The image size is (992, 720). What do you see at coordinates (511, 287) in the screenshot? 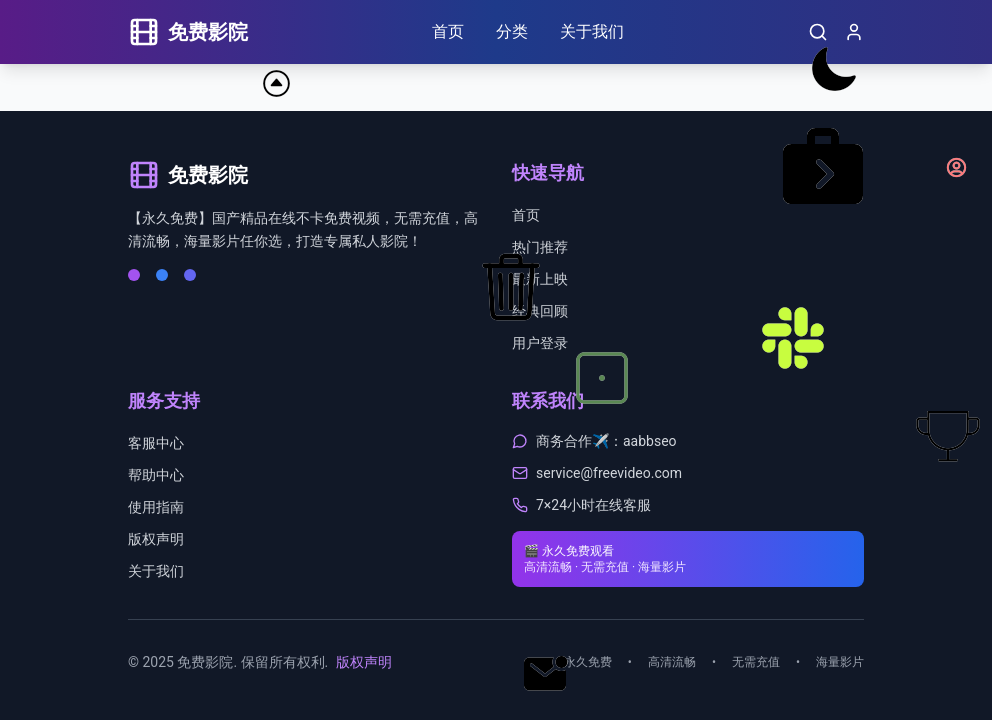
I see `delete this item` at bounding box center [511, 287].